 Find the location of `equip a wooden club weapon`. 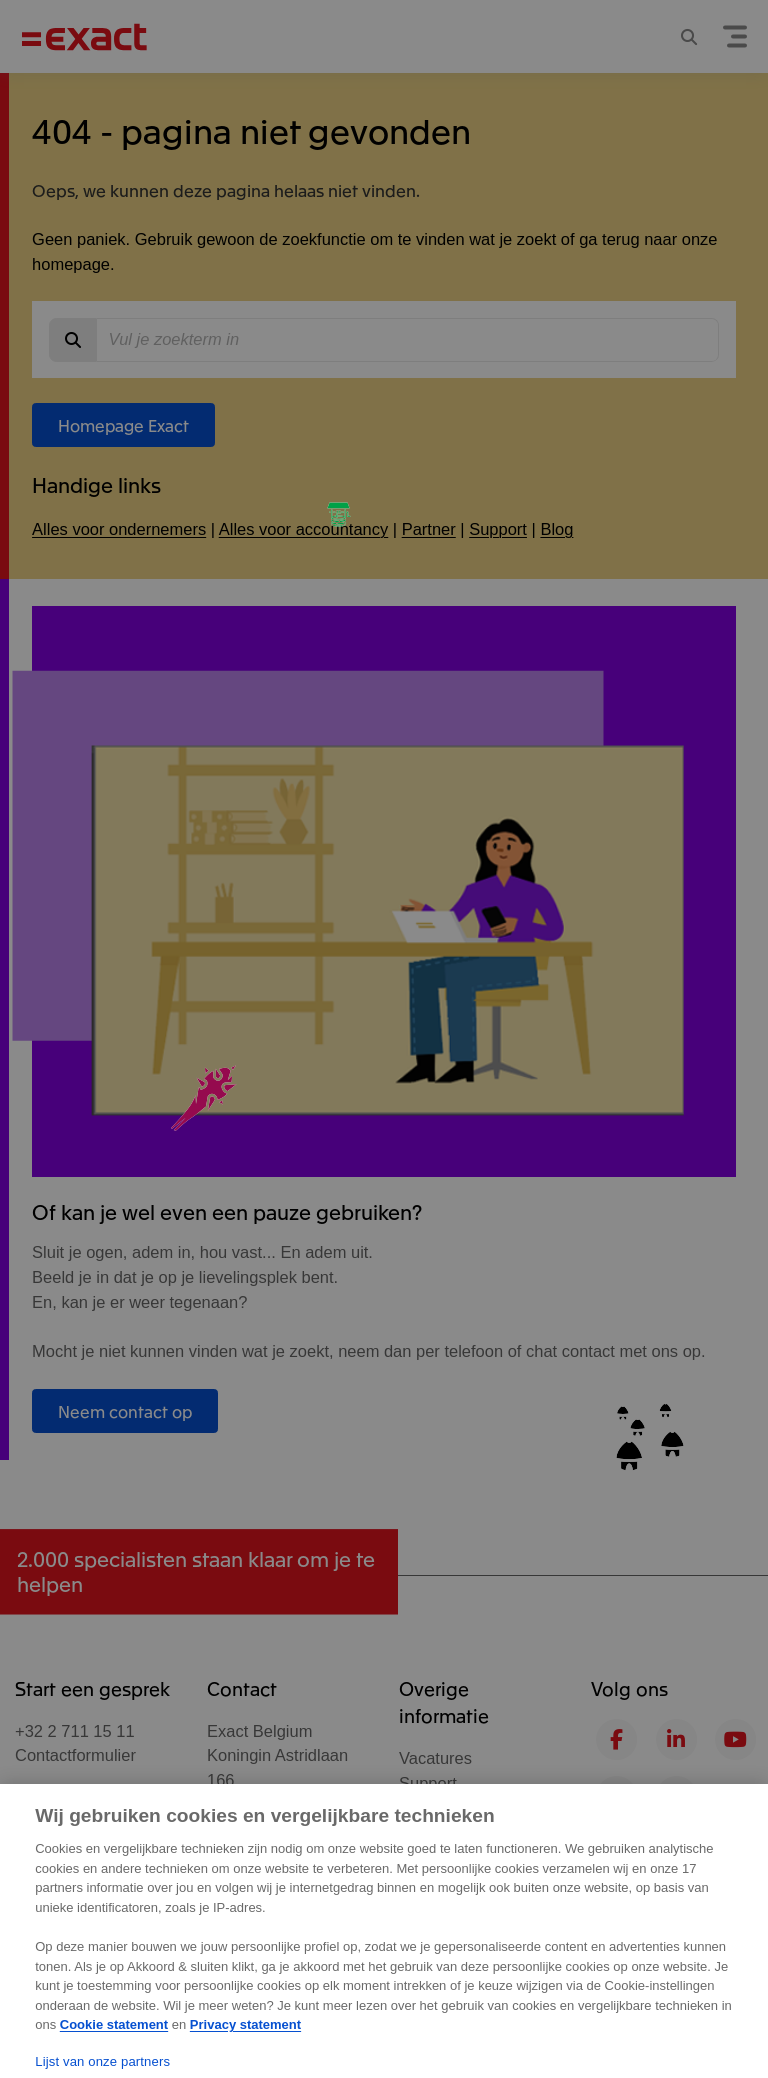

equip a wooden club weapon is located at coordinates (204, 1098).